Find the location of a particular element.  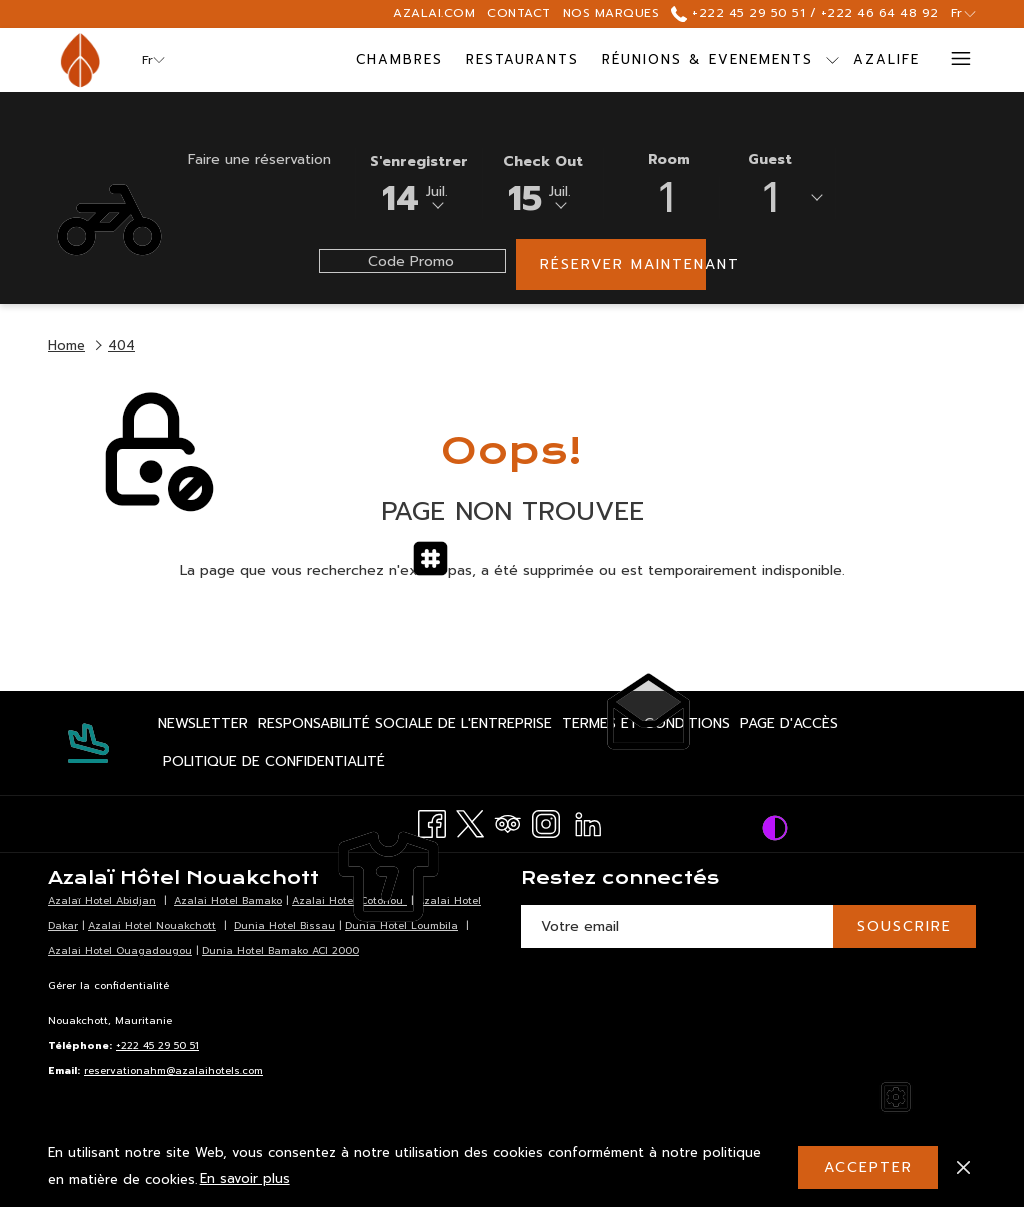

access application settings is located at coordinates (896, 1097).